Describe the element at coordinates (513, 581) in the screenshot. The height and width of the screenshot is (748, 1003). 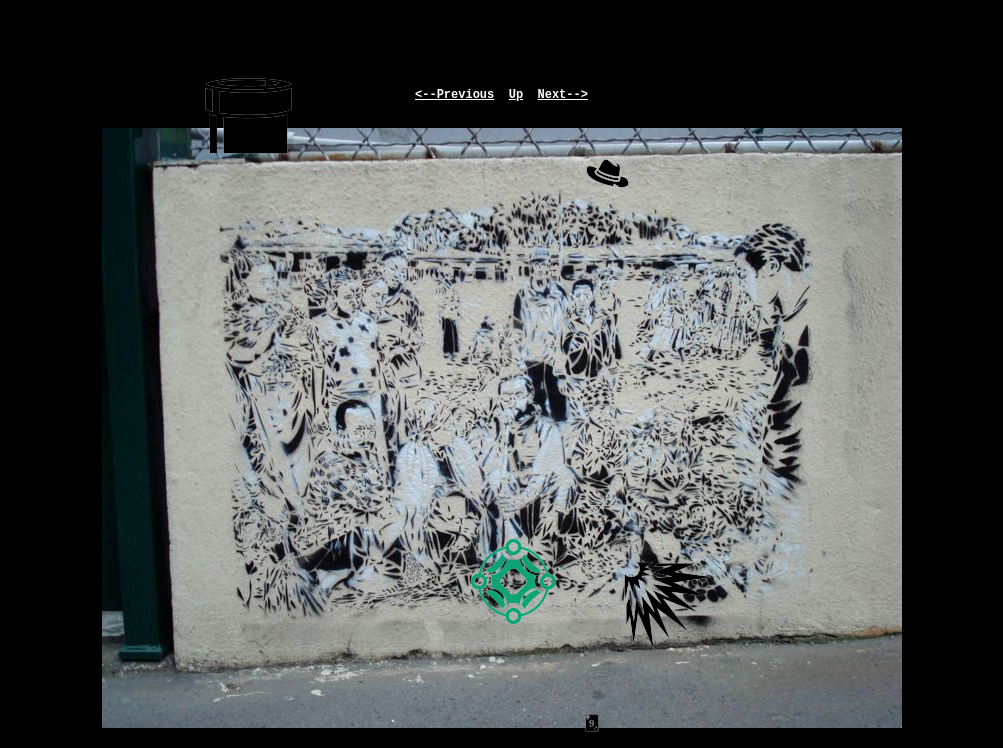
I see `network or connection hub icon` at that location.